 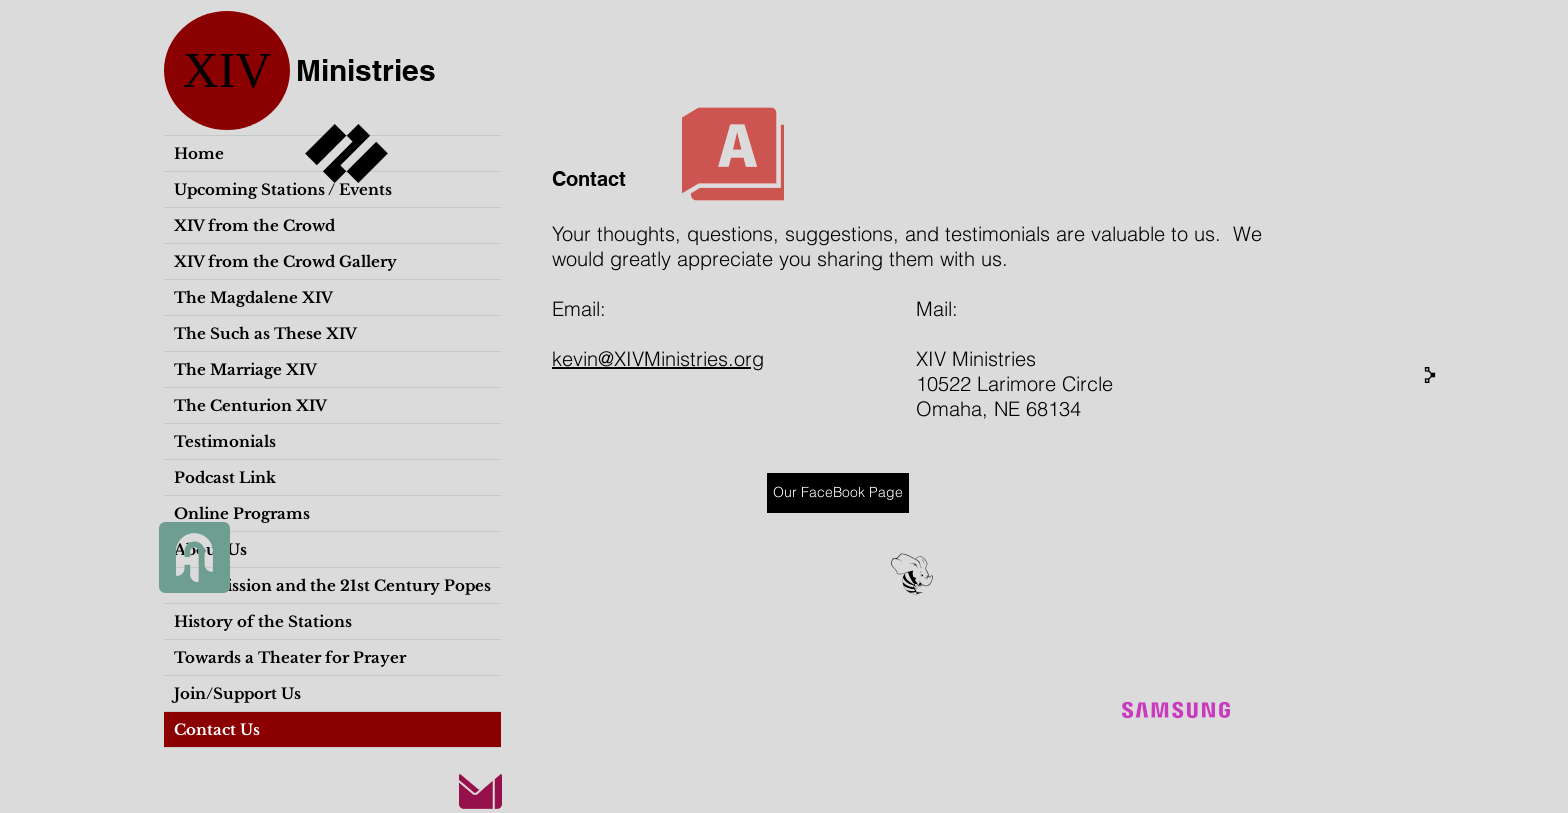 I want to click on open the Haystack app, so click(x=194, y=557).